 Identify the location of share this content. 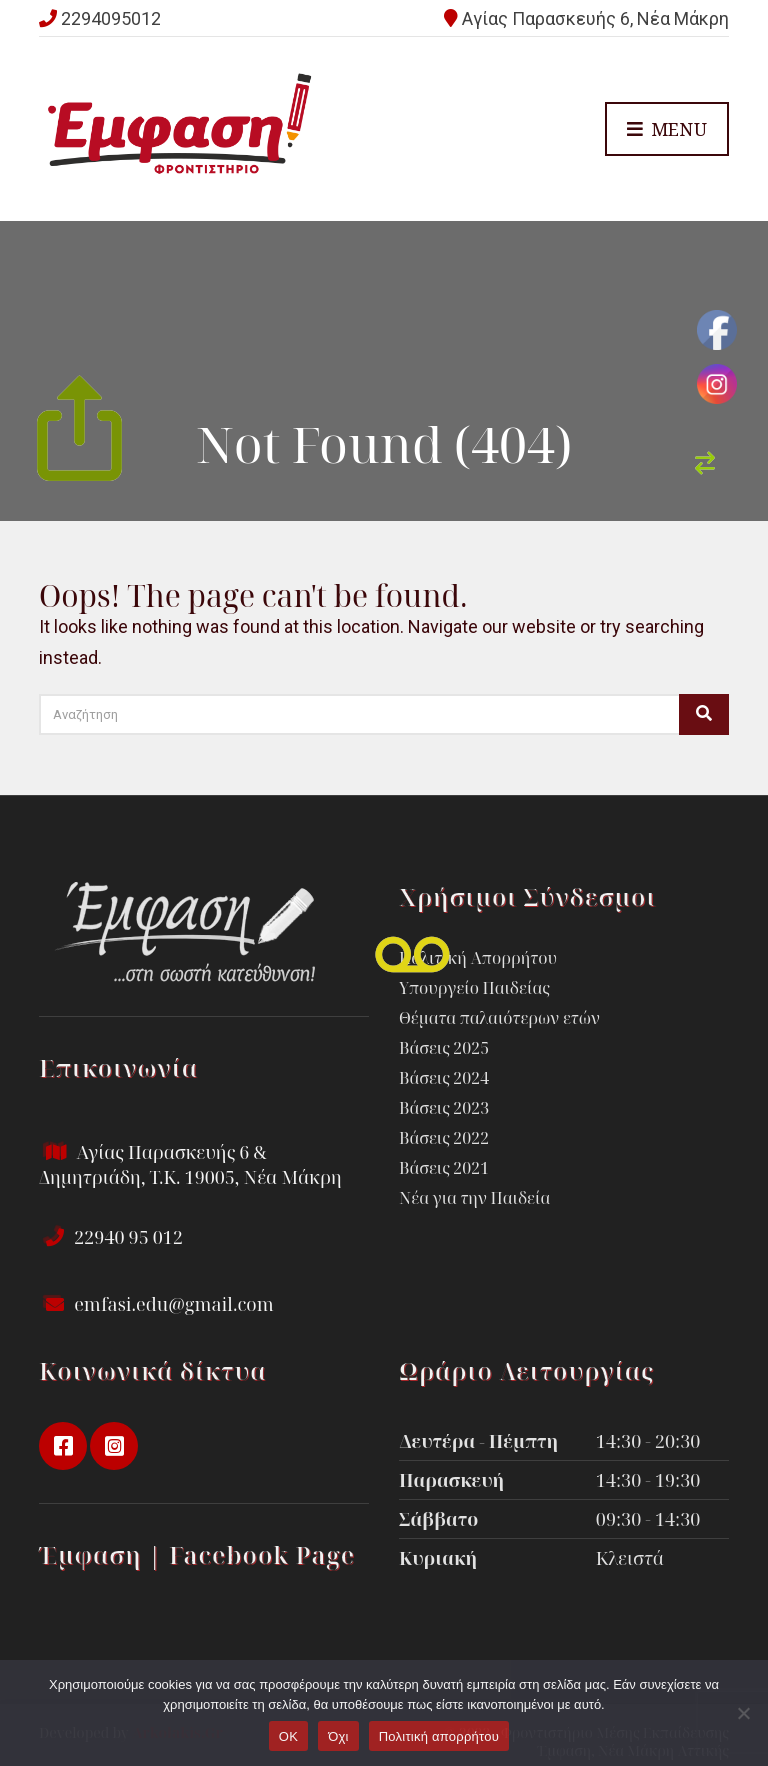
(79, 431).